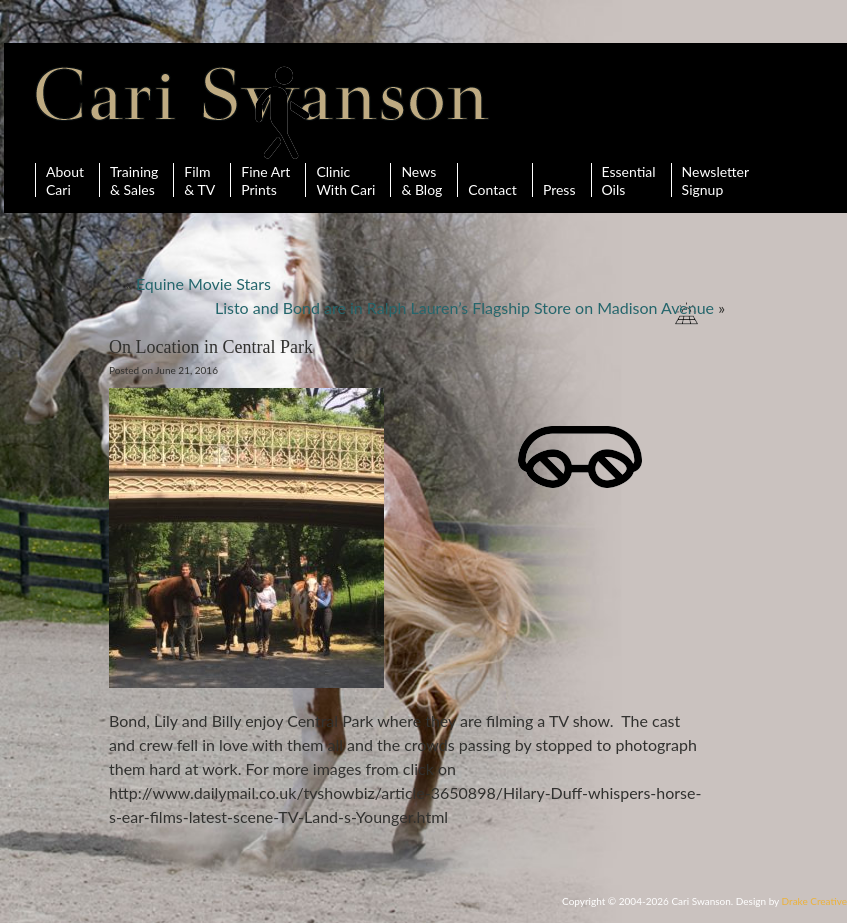  Describe the element at coordinates (580, 457) in the screenshot. I see `access swimming or diving activity settings` at that location.